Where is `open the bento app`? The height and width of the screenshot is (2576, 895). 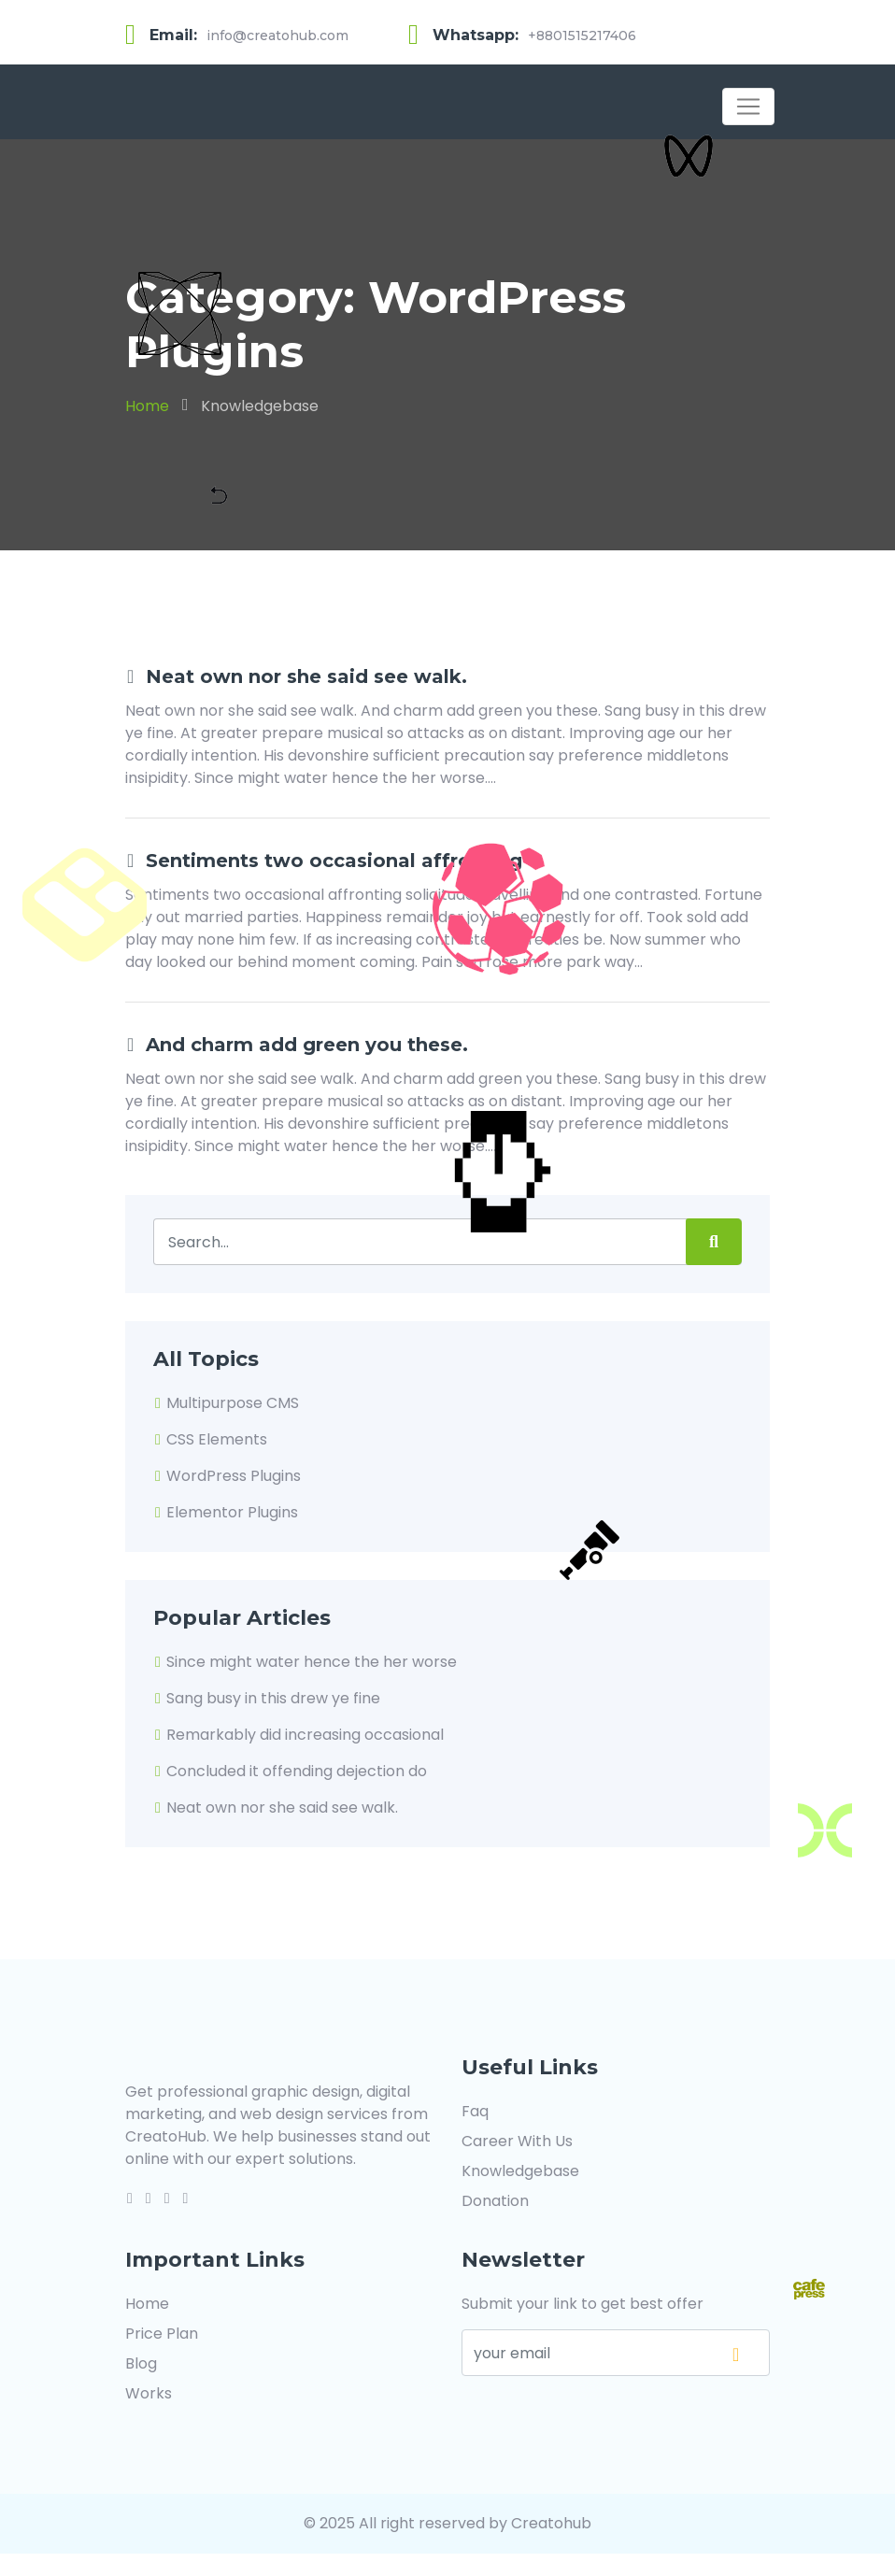
open the bento app is located at coordinates (84, 904).